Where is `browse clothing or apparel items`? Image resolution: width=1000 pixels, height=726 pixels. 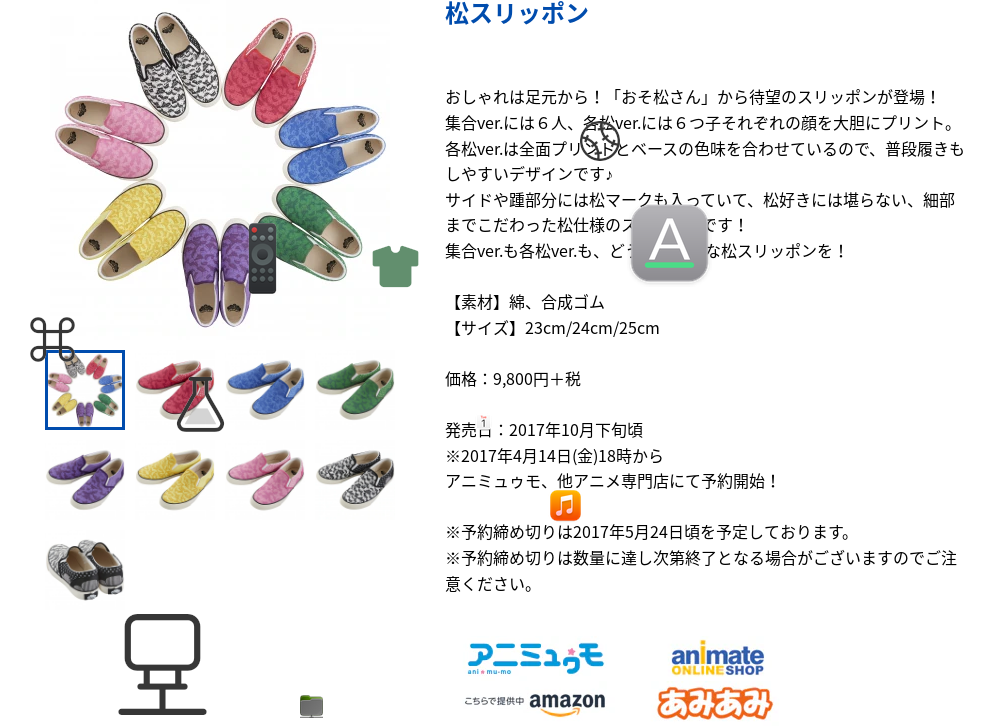
browse clothing or apparel items is located at coordinates (395, 266).